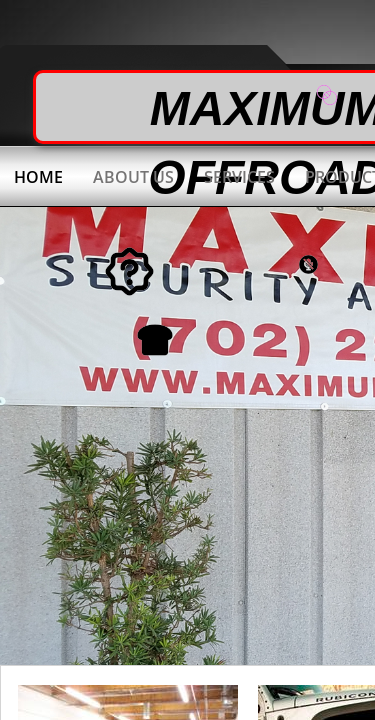 Image resolution: width=375 pixels, height=720 pixels. What do you see at coordinates (129, 271) in the screenshot?
I see `access help or FAQ section` at bounding box center [129, 271].